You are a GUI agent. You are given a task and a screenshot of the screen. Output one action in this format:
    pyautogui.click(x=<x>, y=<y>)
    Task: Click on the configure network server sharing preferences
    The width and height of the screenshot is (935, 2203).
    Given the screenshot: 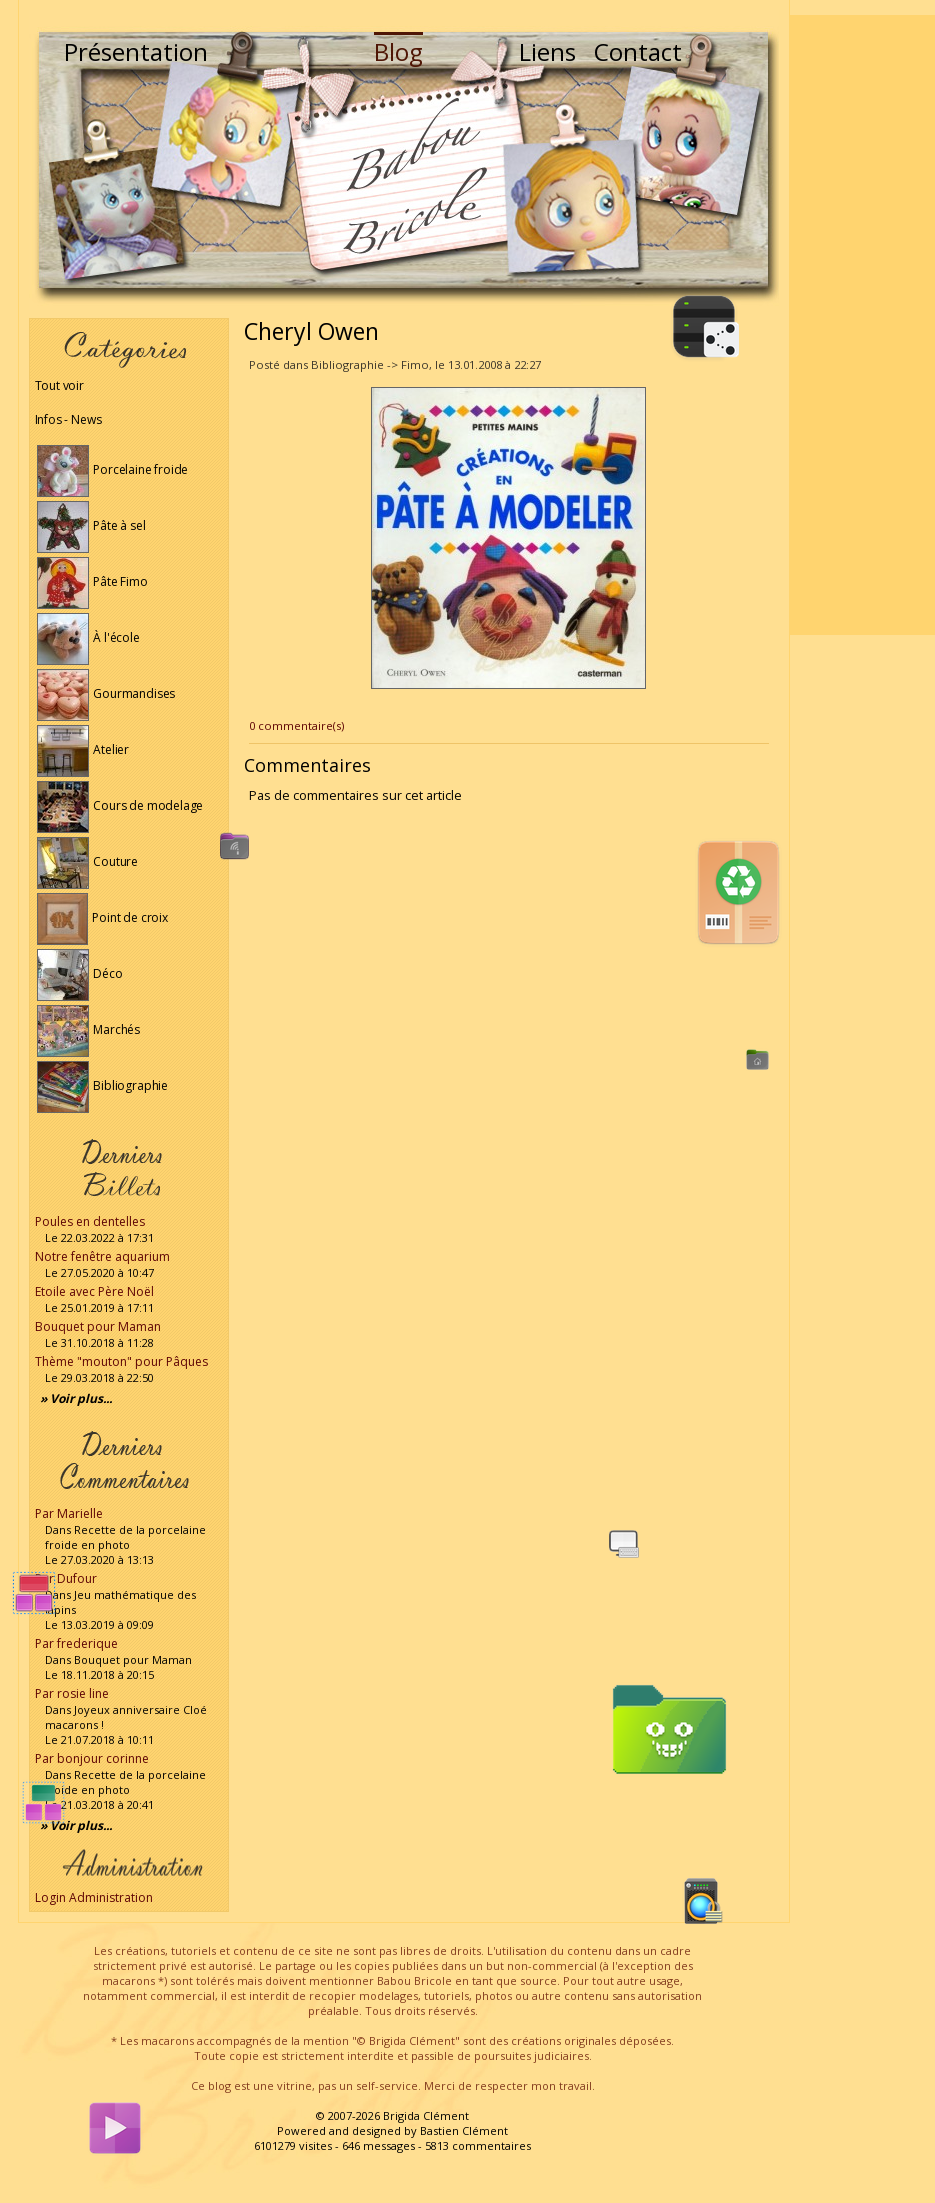 What is the action you would take?
    pyautogui.click(x=704, y=327)
    